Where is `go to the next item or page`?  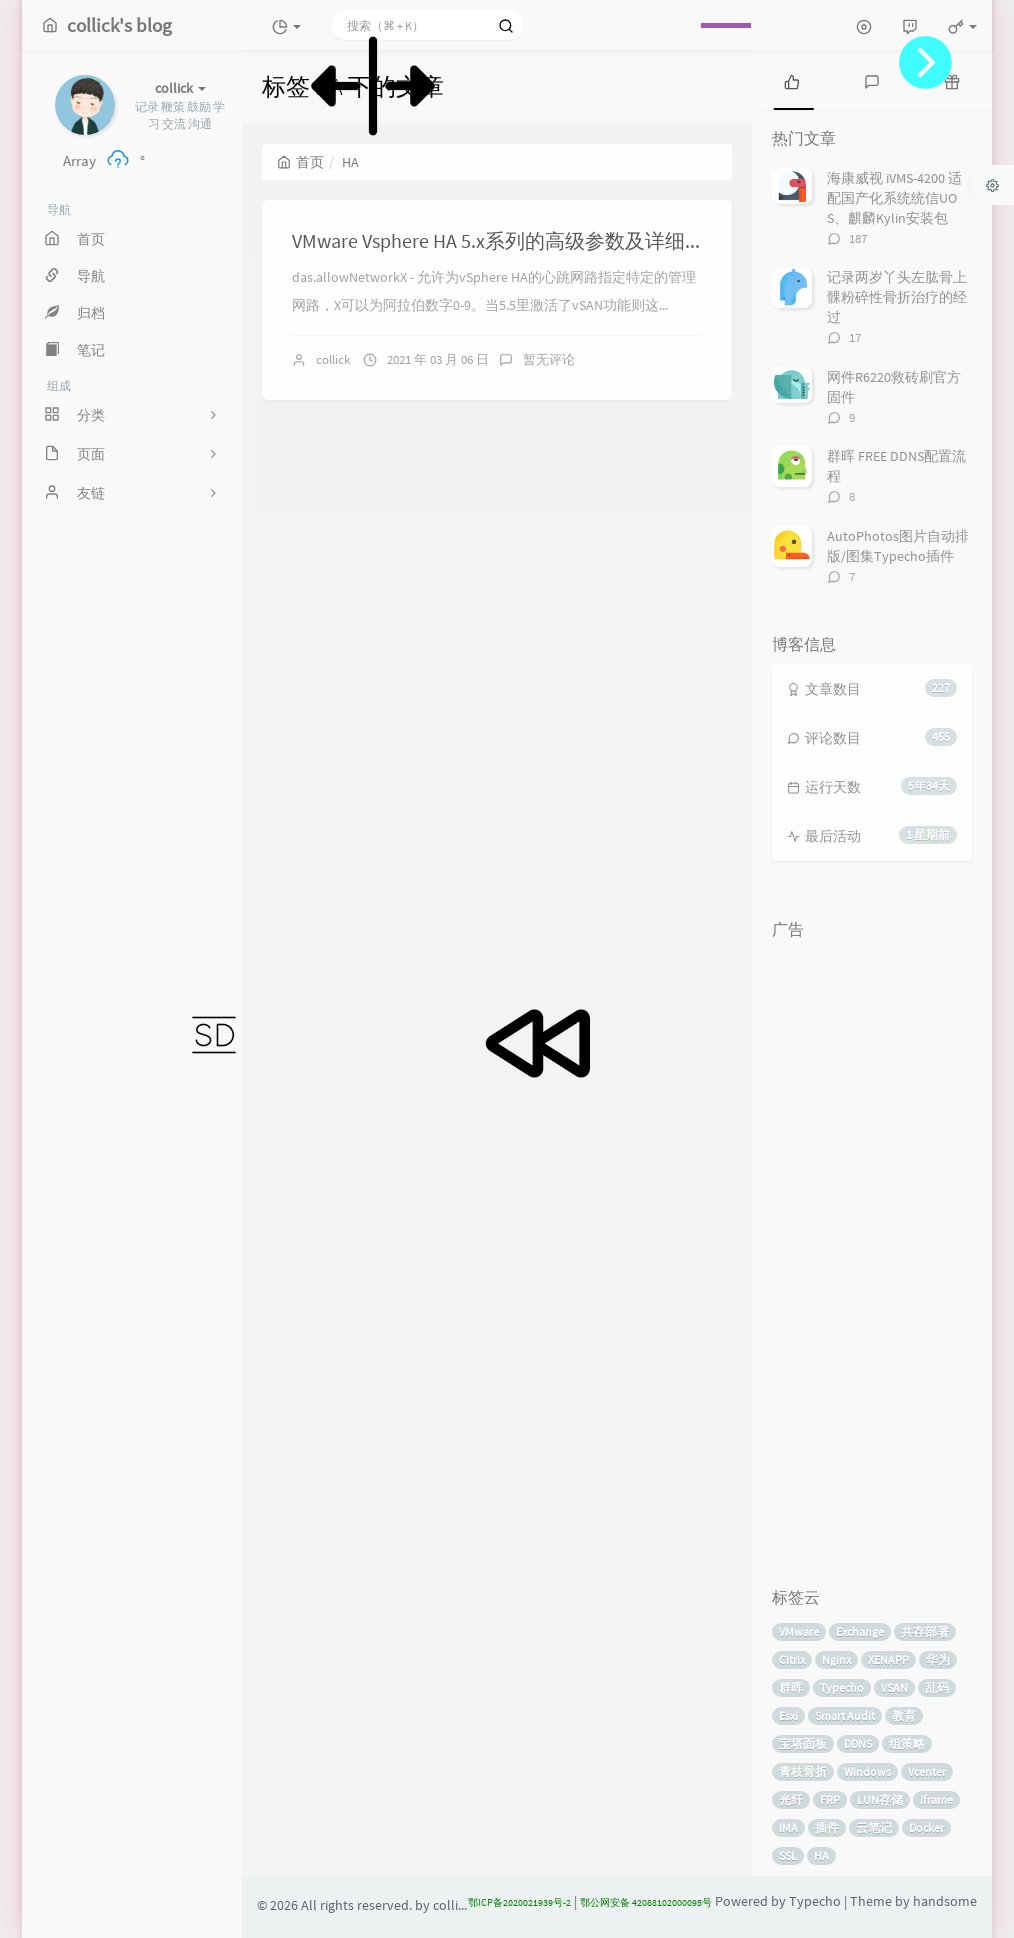 go to the next item or page is located at coordinates (925, 62).